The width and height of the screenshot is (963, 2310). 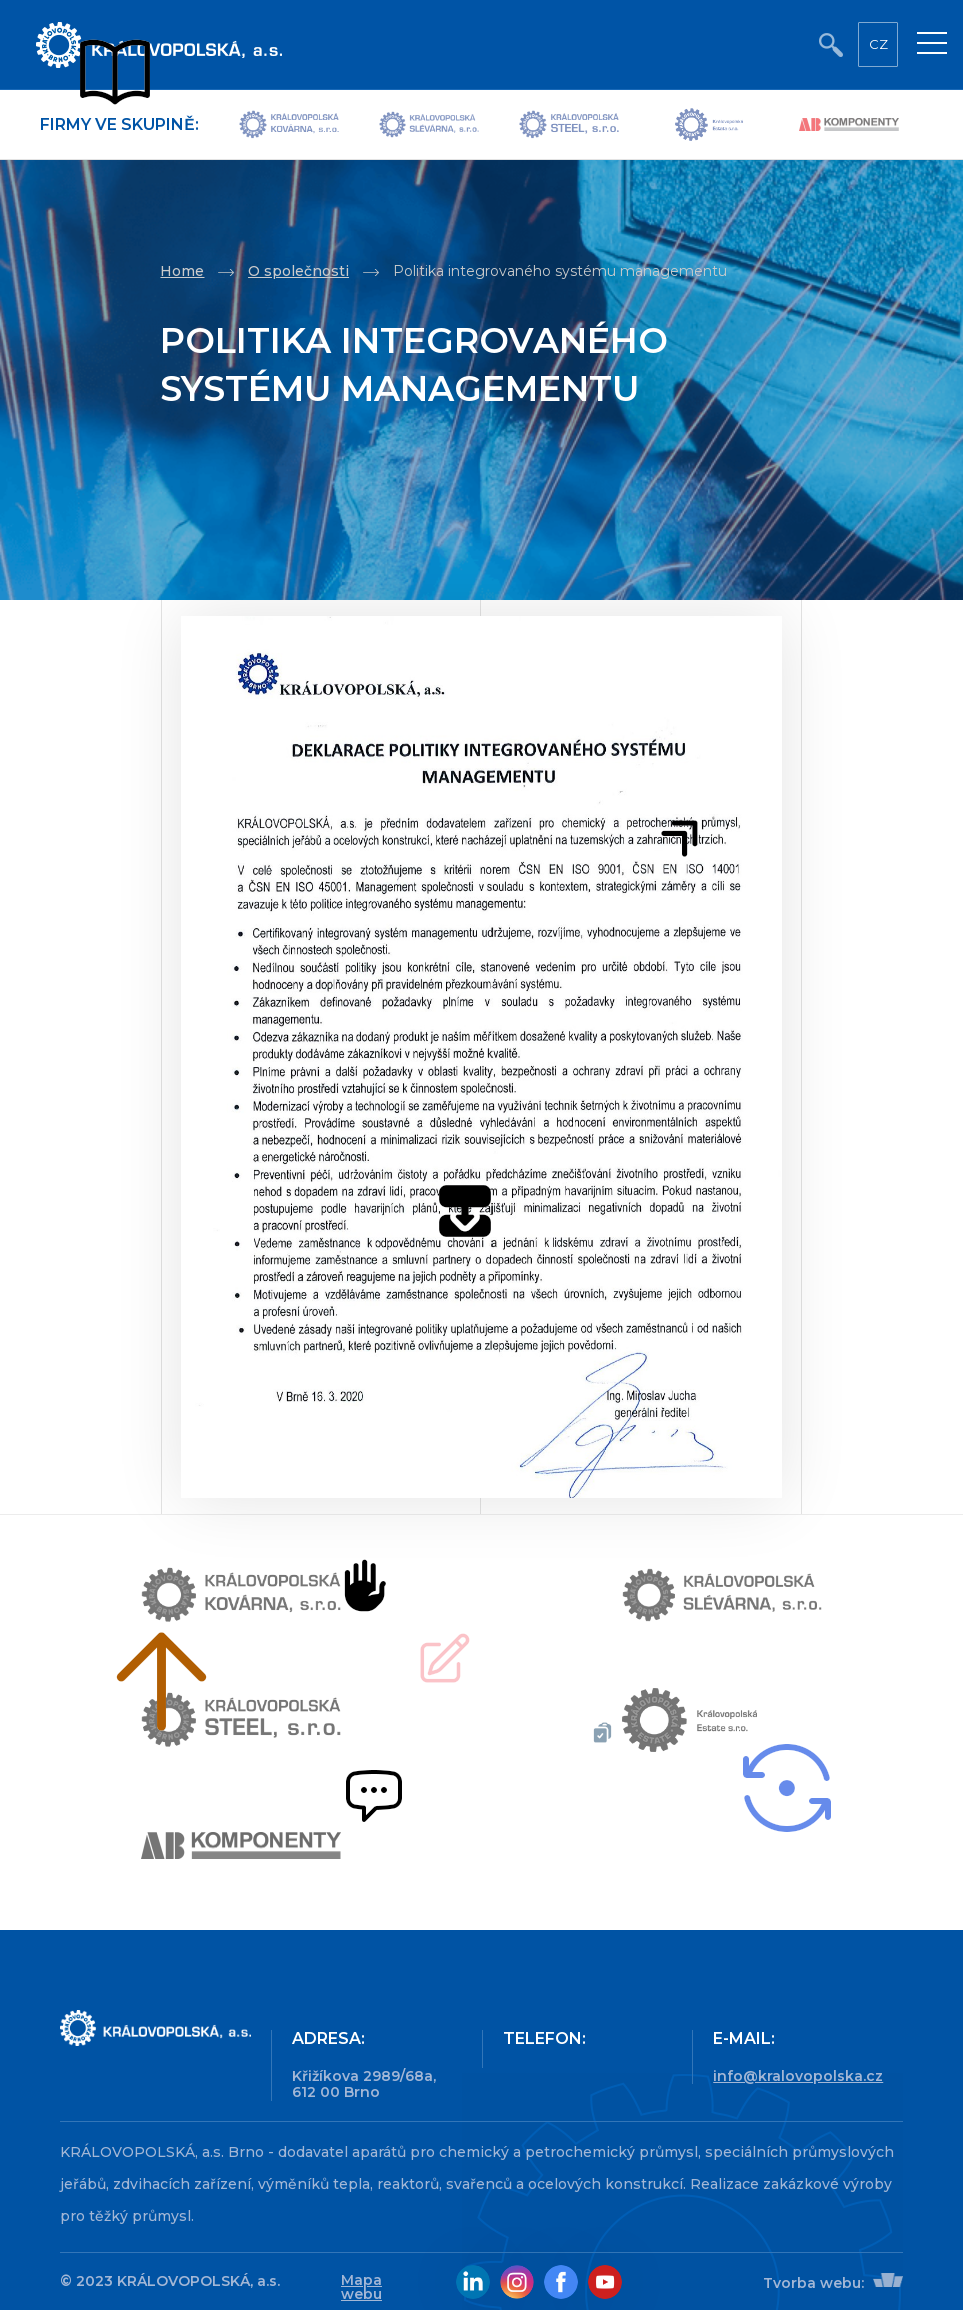 What do you see at coordinates (374, 1796) in the screenshot?
I see `open chat or messaging` at bounding box center [374, 1796].